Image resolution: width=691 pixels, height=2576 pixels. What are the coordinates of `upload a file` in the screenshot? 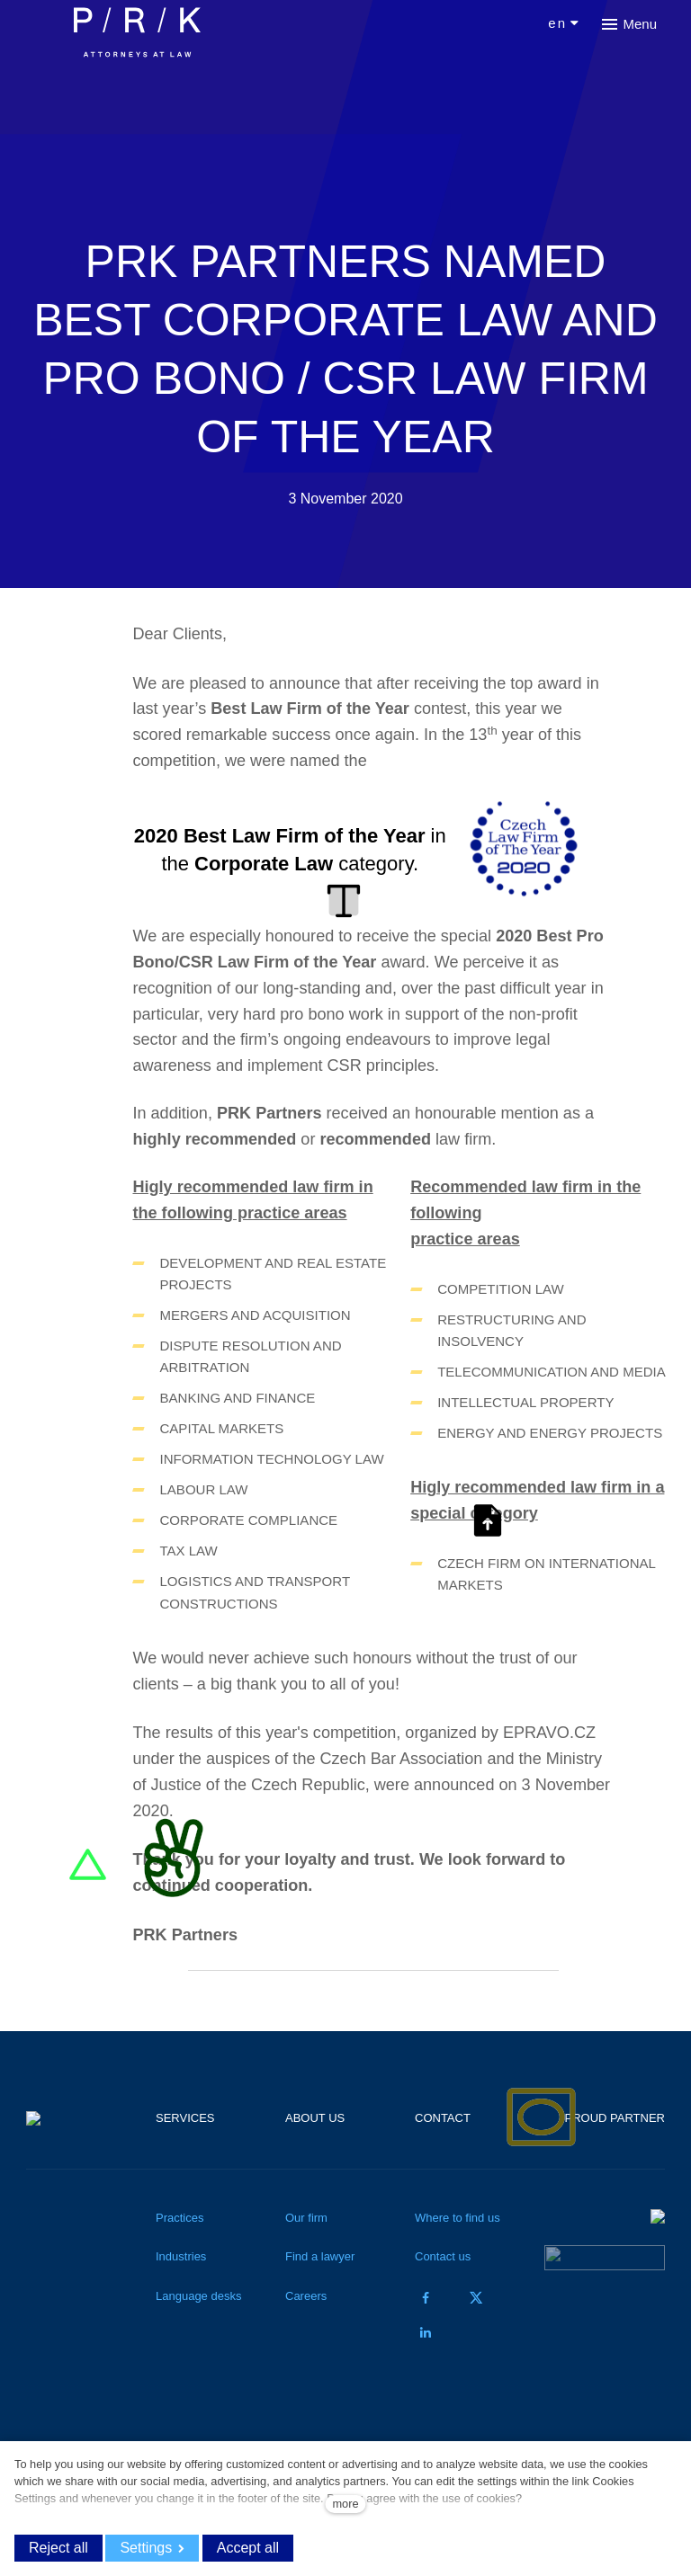 It's located at (488, 1520).